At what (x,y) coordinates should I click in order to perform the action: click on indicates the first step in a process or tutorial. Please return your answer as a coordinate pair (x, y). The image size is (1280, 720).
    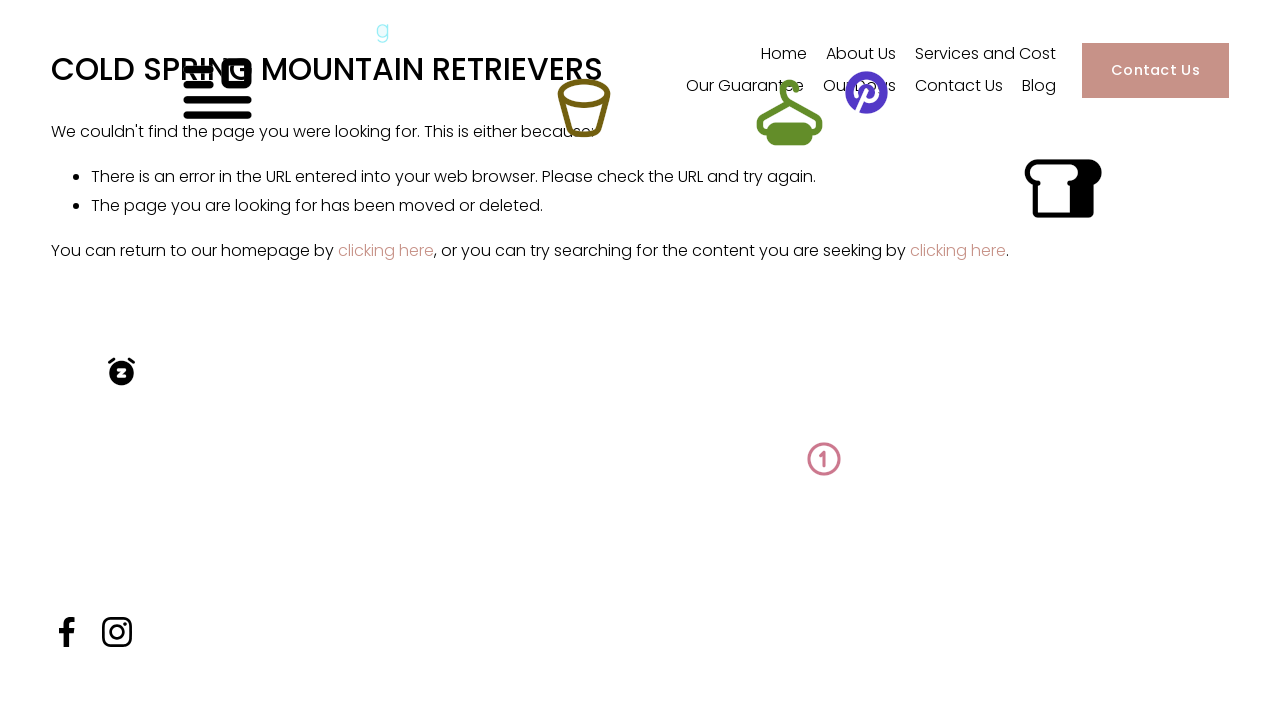
    Looking at the image, I should click on (824, 459).